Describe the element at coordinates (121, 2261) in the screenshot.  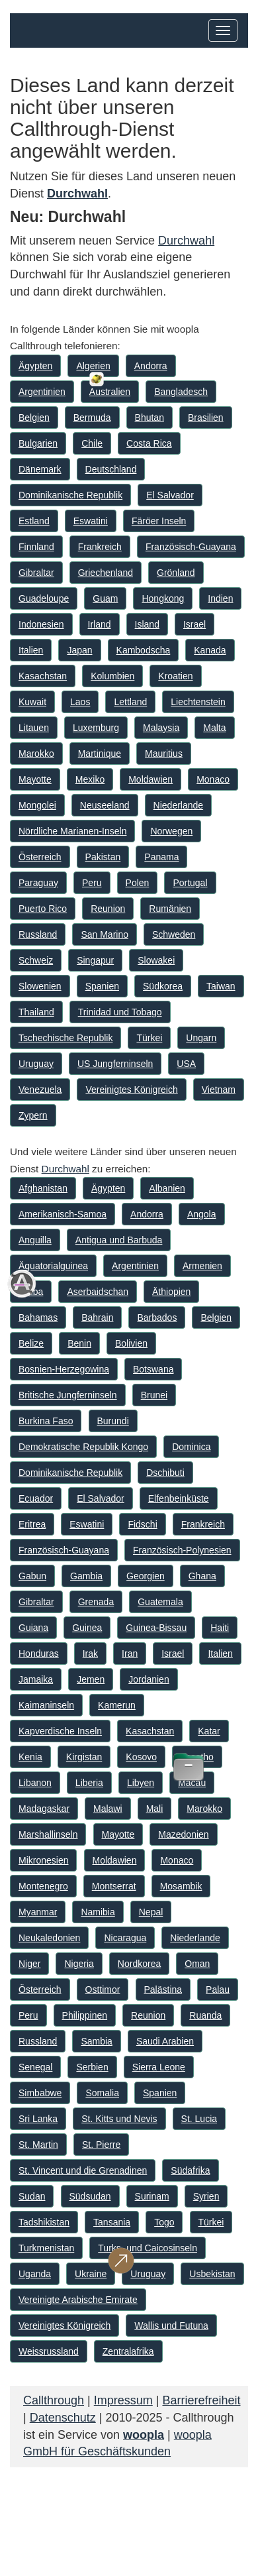
I see `indicates a symbolic link or shortcut to another file` at that location.